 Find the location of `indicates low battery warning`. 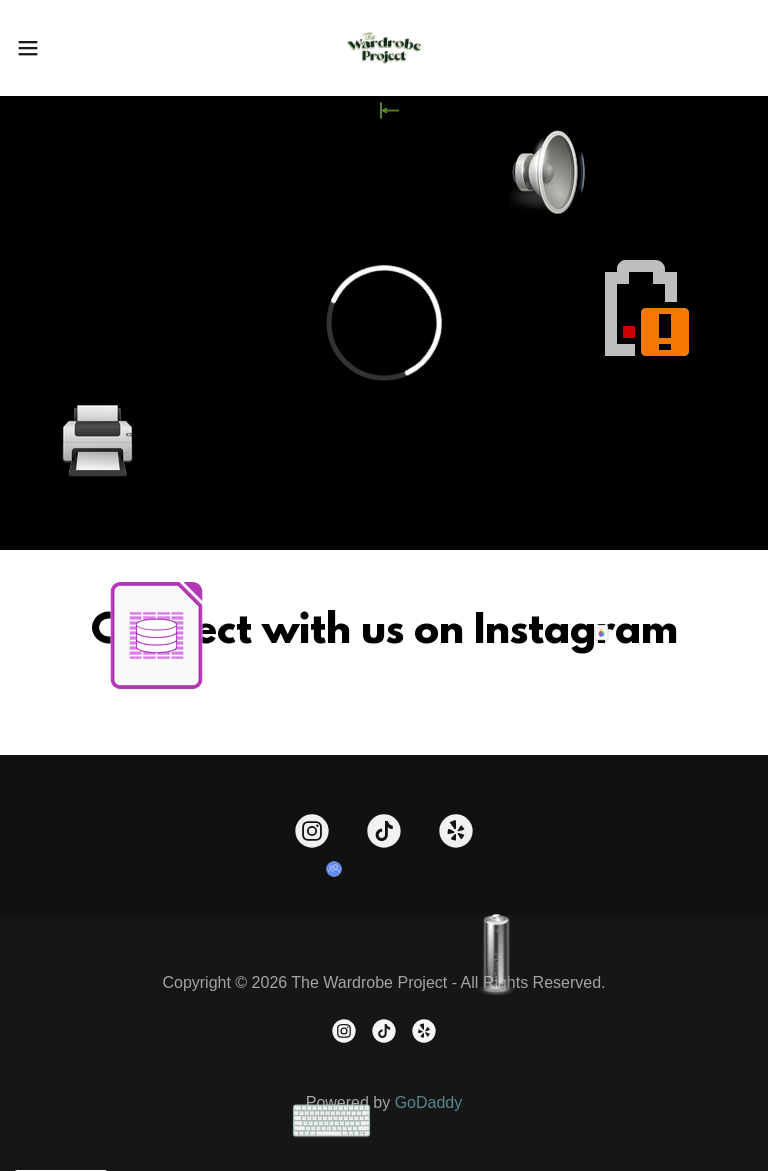

indicates low battery warning is located at coordinates (641, 308).